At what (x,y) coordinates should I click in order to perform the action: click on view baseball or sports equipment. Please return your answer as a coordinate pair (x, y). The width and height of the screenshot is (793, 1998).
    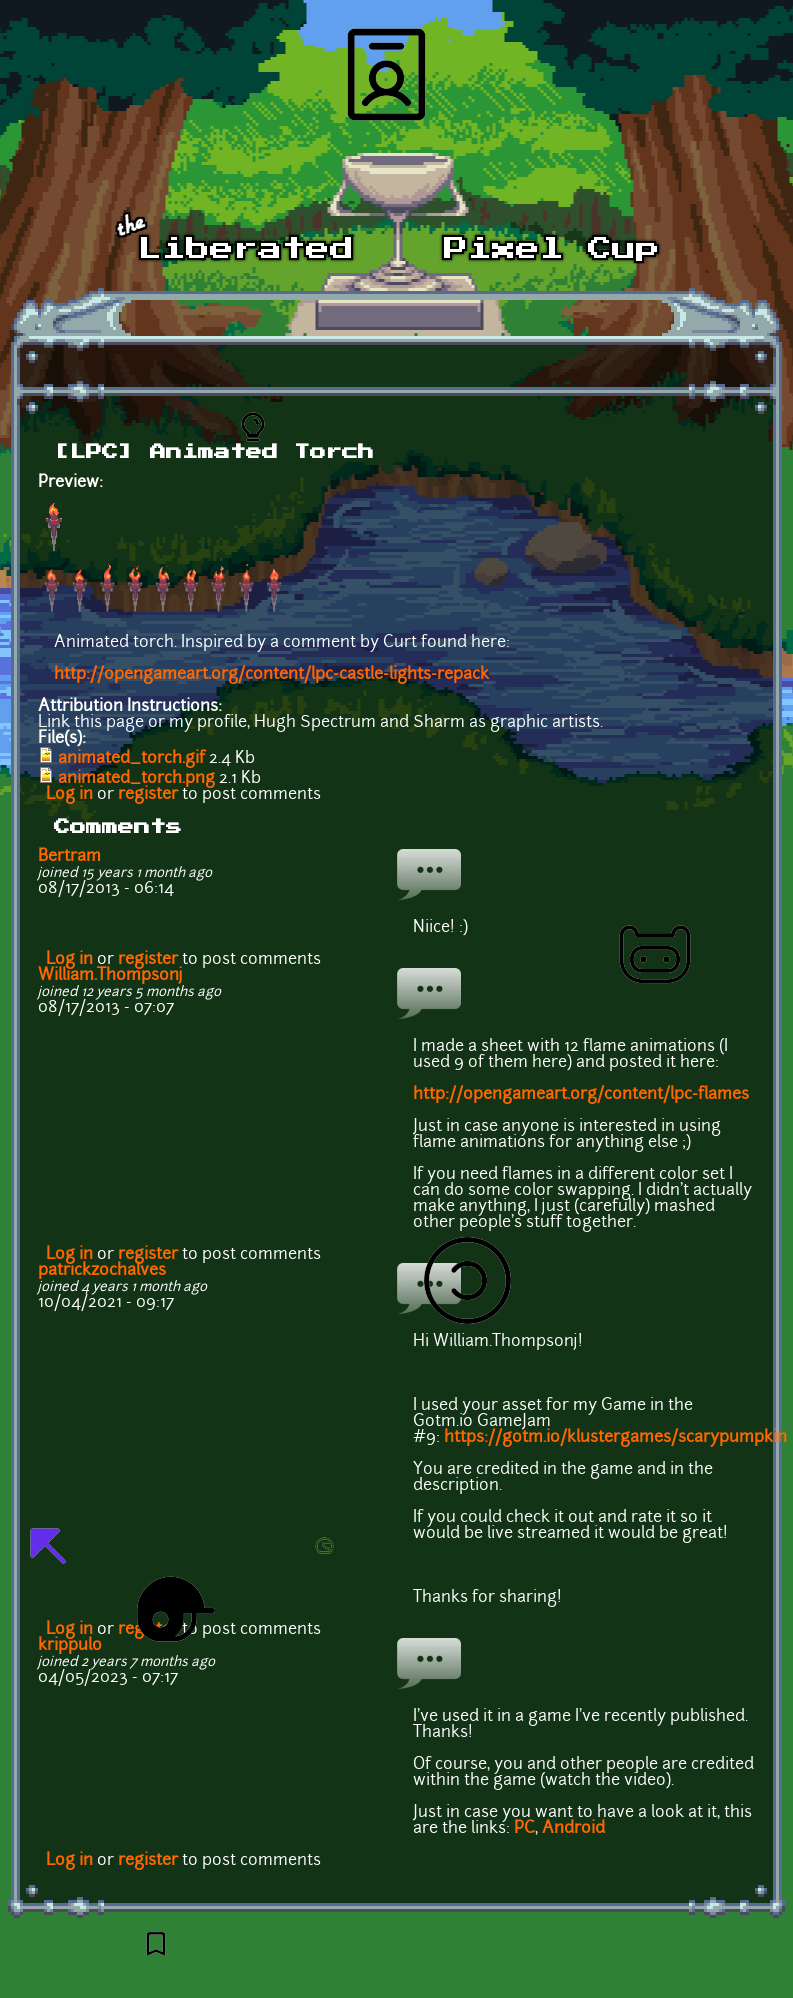
    Looking at the image, I should click on (173, 1610).